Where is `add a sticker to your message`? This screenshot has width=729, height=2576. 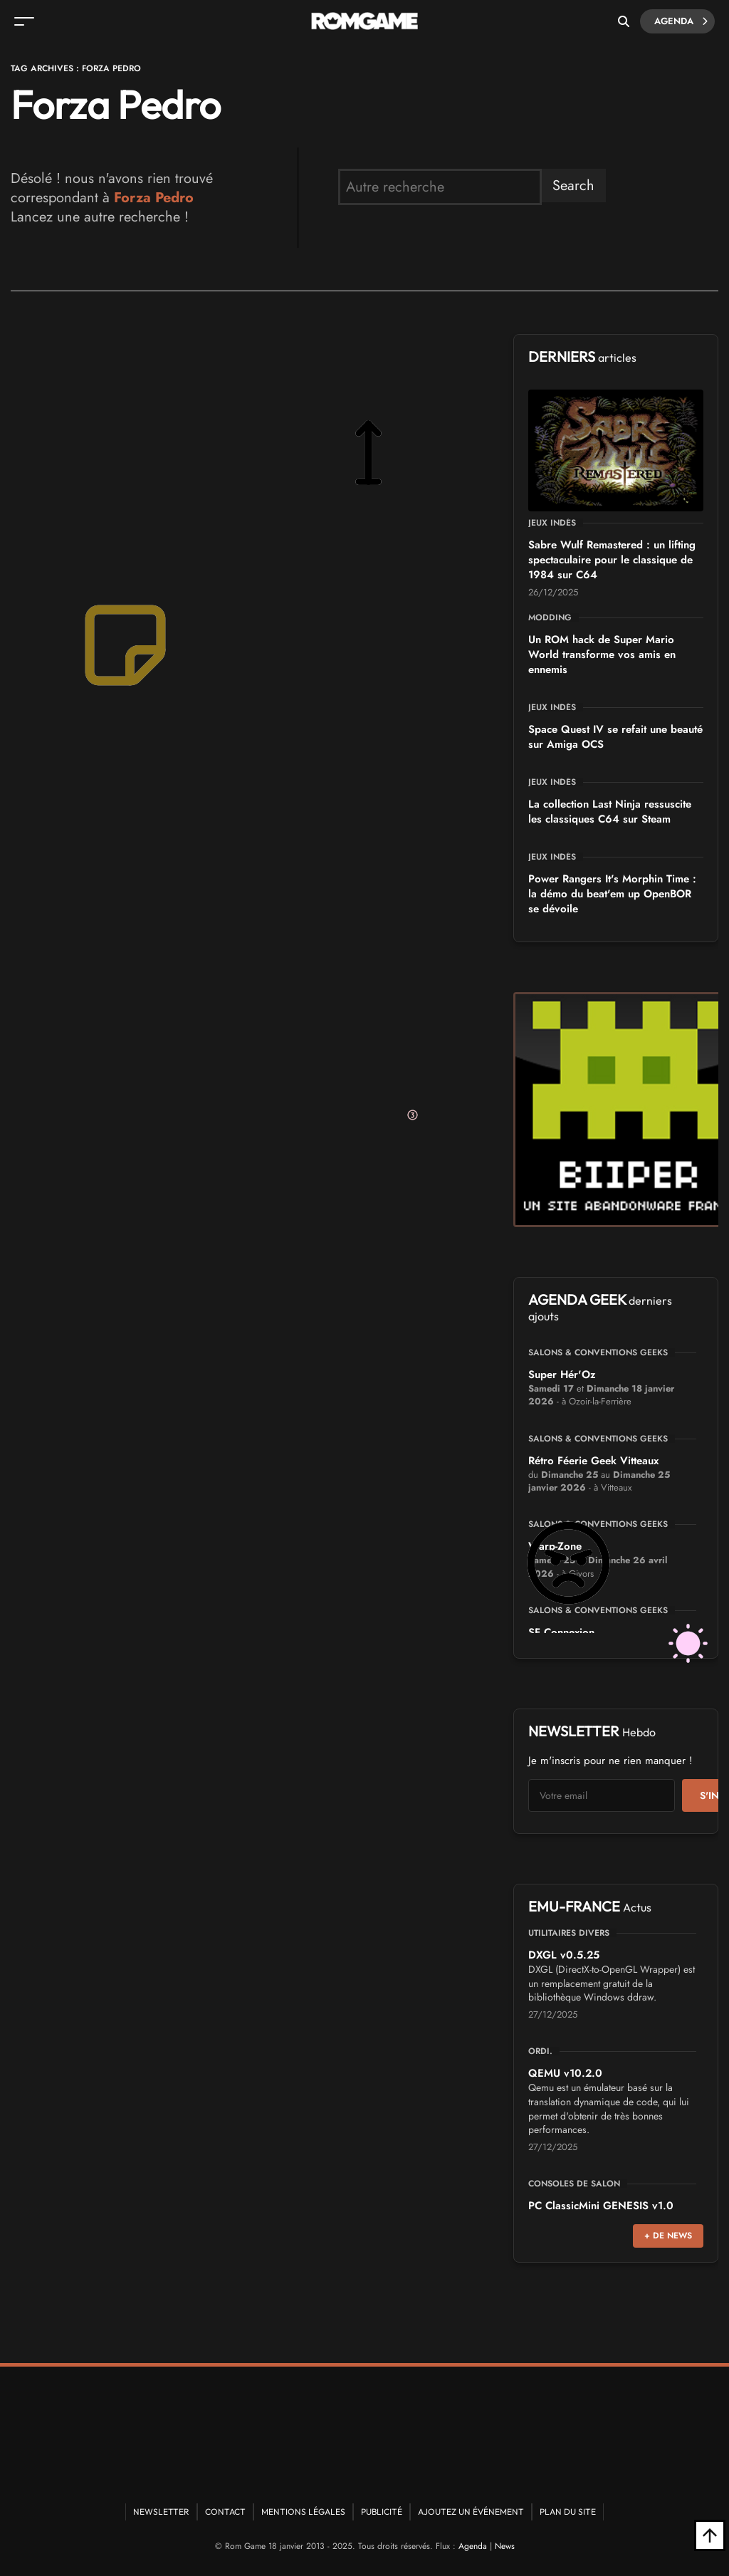
add a sticker to your message is located at coordinates (125, 645).